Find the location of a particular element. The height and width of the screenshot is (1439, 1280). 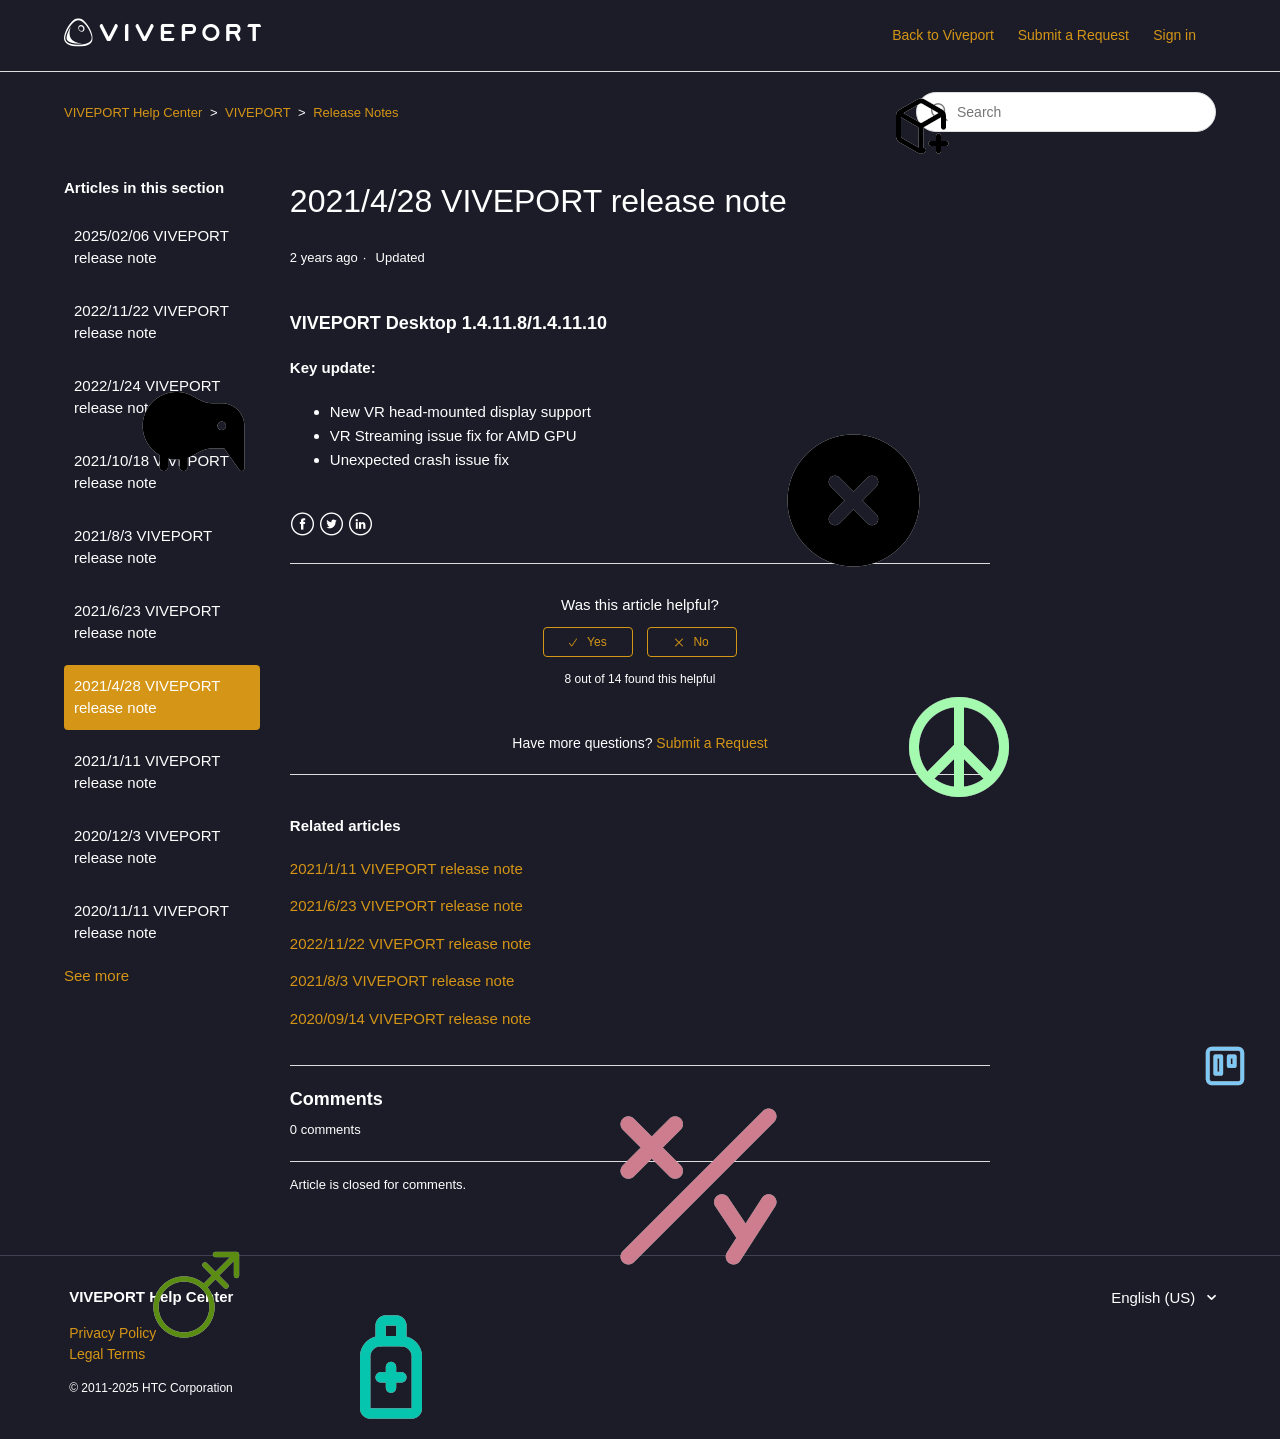

kiwi bird icon representing New Zealand-related content is located at coordinates (193, 431).